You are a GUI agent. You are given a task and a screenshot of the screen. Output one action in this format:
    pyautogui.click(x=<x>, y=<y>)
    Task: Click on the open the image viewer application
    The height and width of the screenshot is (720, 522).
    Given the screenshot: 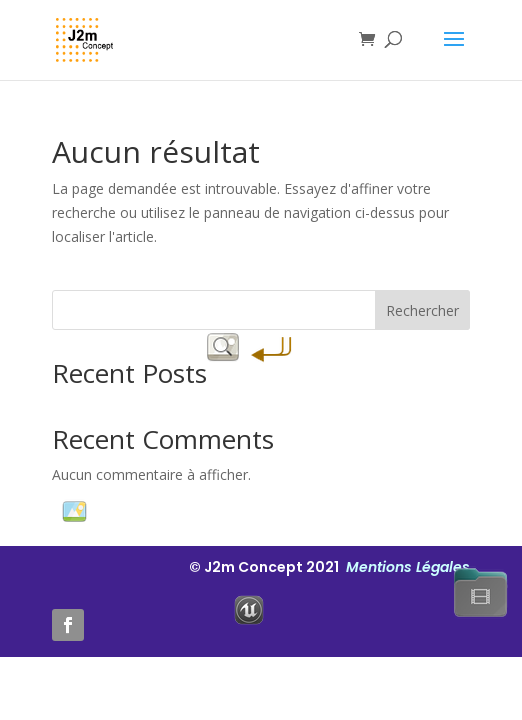 What is the action you would take?
    pyautogui.click(x=223, y=347)
    